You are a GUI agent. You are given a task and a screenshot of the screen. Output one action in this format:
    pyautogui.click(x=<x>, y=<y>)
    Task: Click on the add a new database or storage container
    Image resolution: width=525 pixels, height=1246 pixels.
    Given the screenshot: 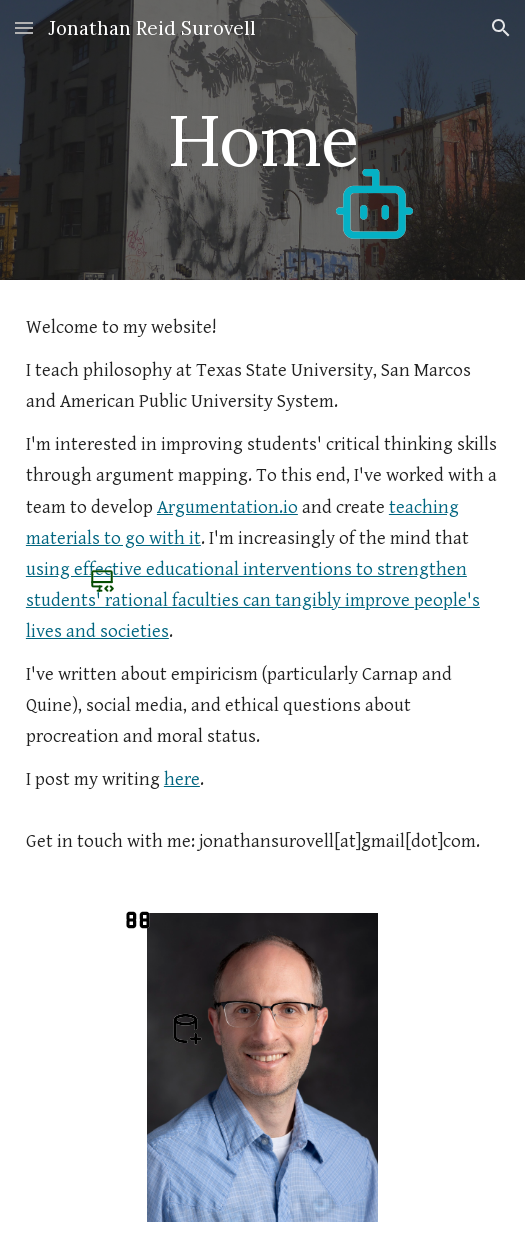 What is the action you would take?
    pyautogui.click(x=185, y=1028)
    